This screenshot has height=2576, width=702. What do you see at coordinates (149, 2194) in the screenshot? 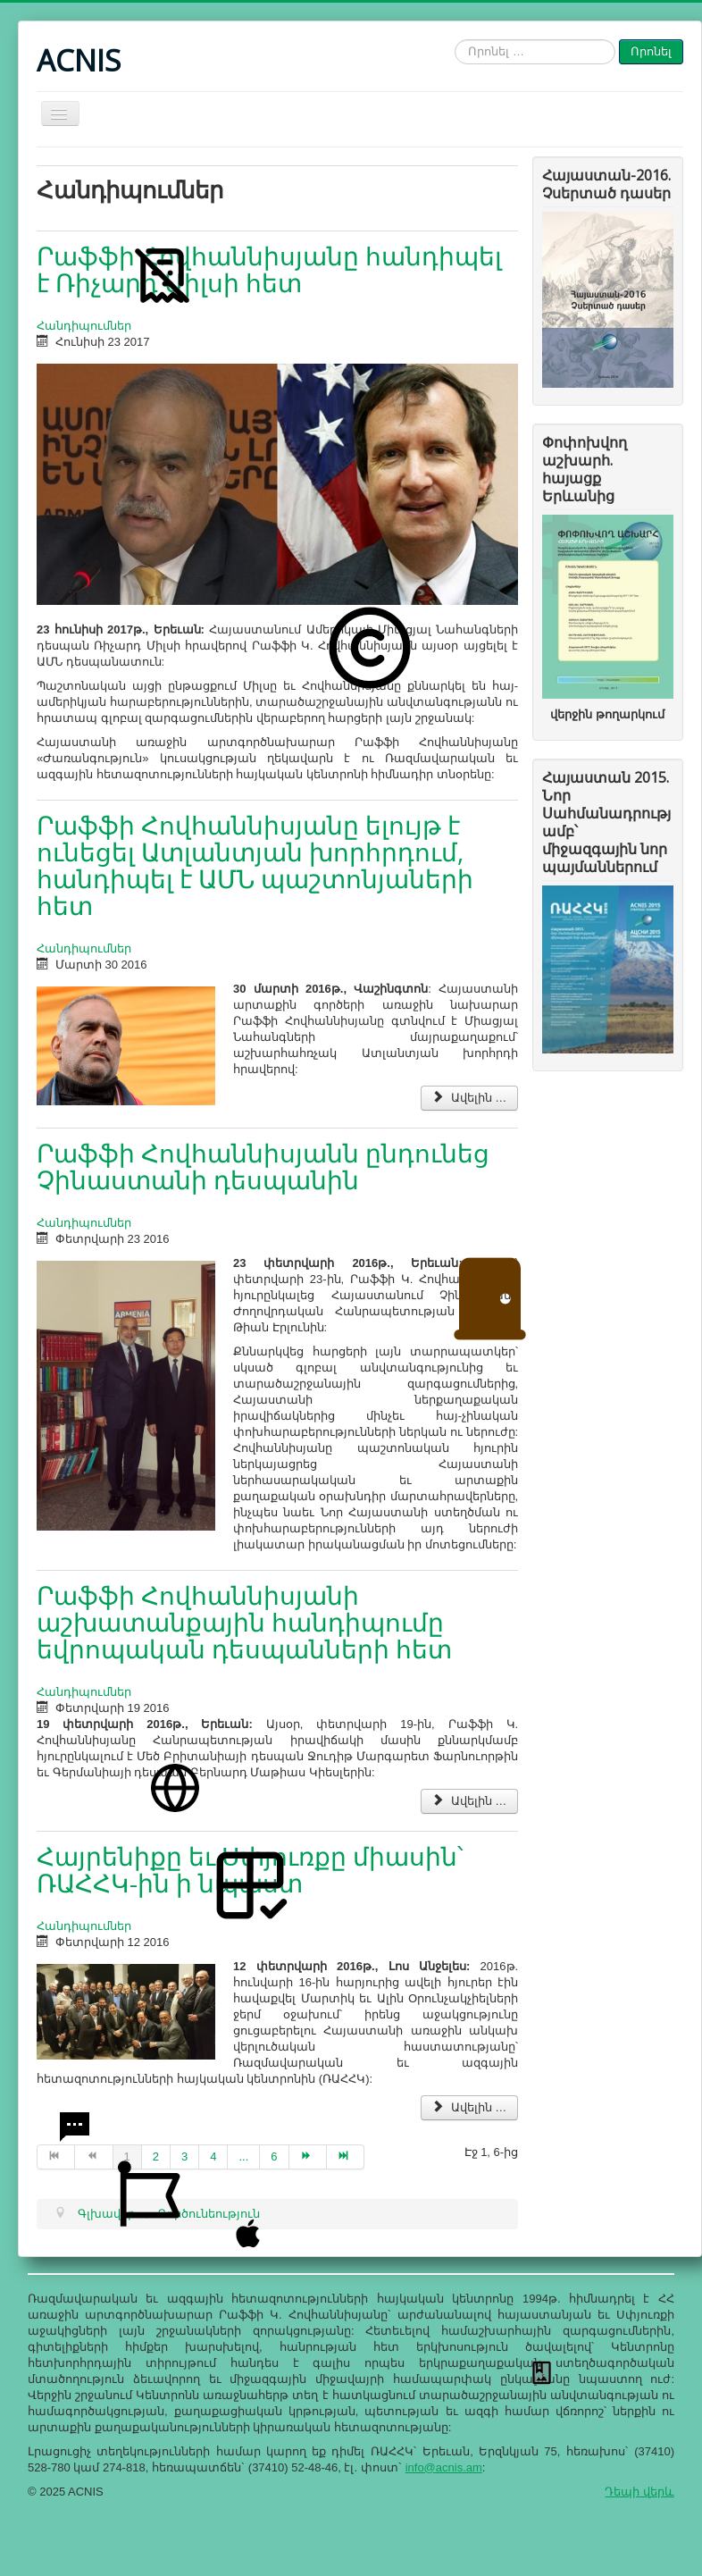
I see `flag or bookmark an item` at bounding box center [149, 2194].